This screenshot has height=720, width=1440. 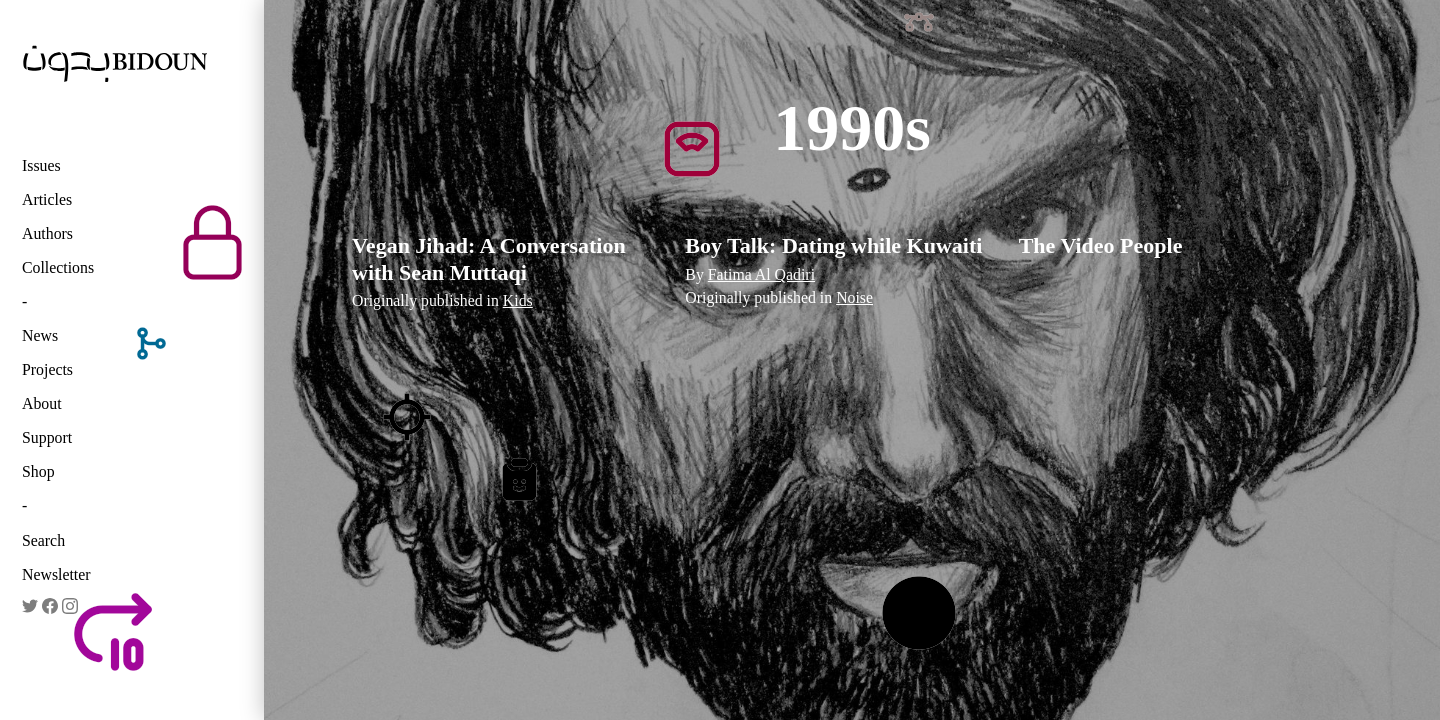 I want to click on indicates 100% completion, so click(x=919, y=613).